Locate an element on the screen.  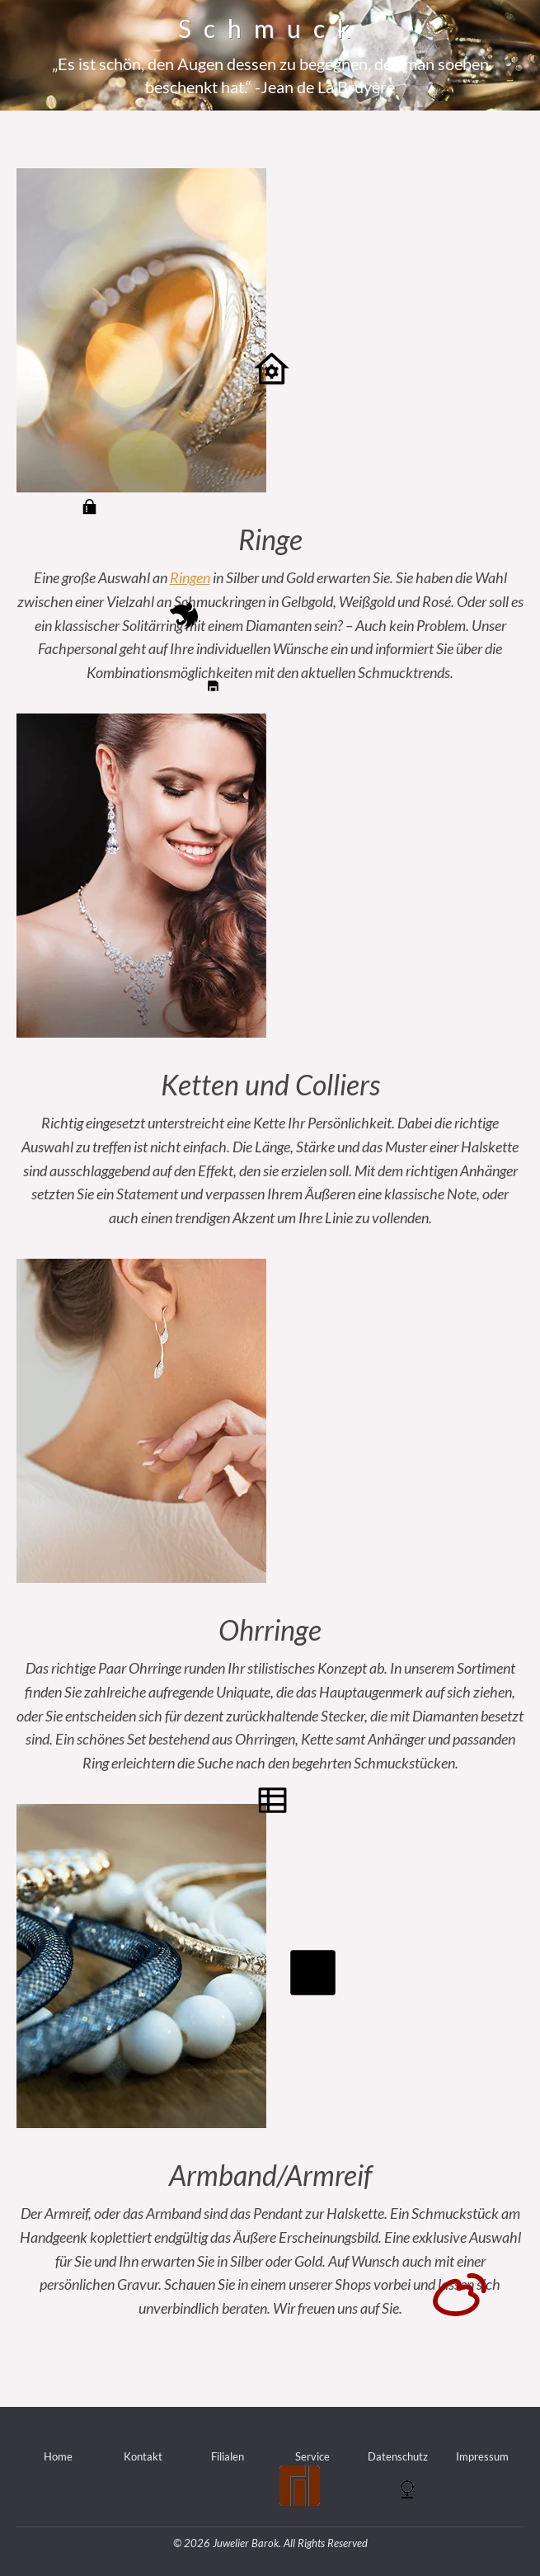
access a private git repository is located at coordinates (89, 506).